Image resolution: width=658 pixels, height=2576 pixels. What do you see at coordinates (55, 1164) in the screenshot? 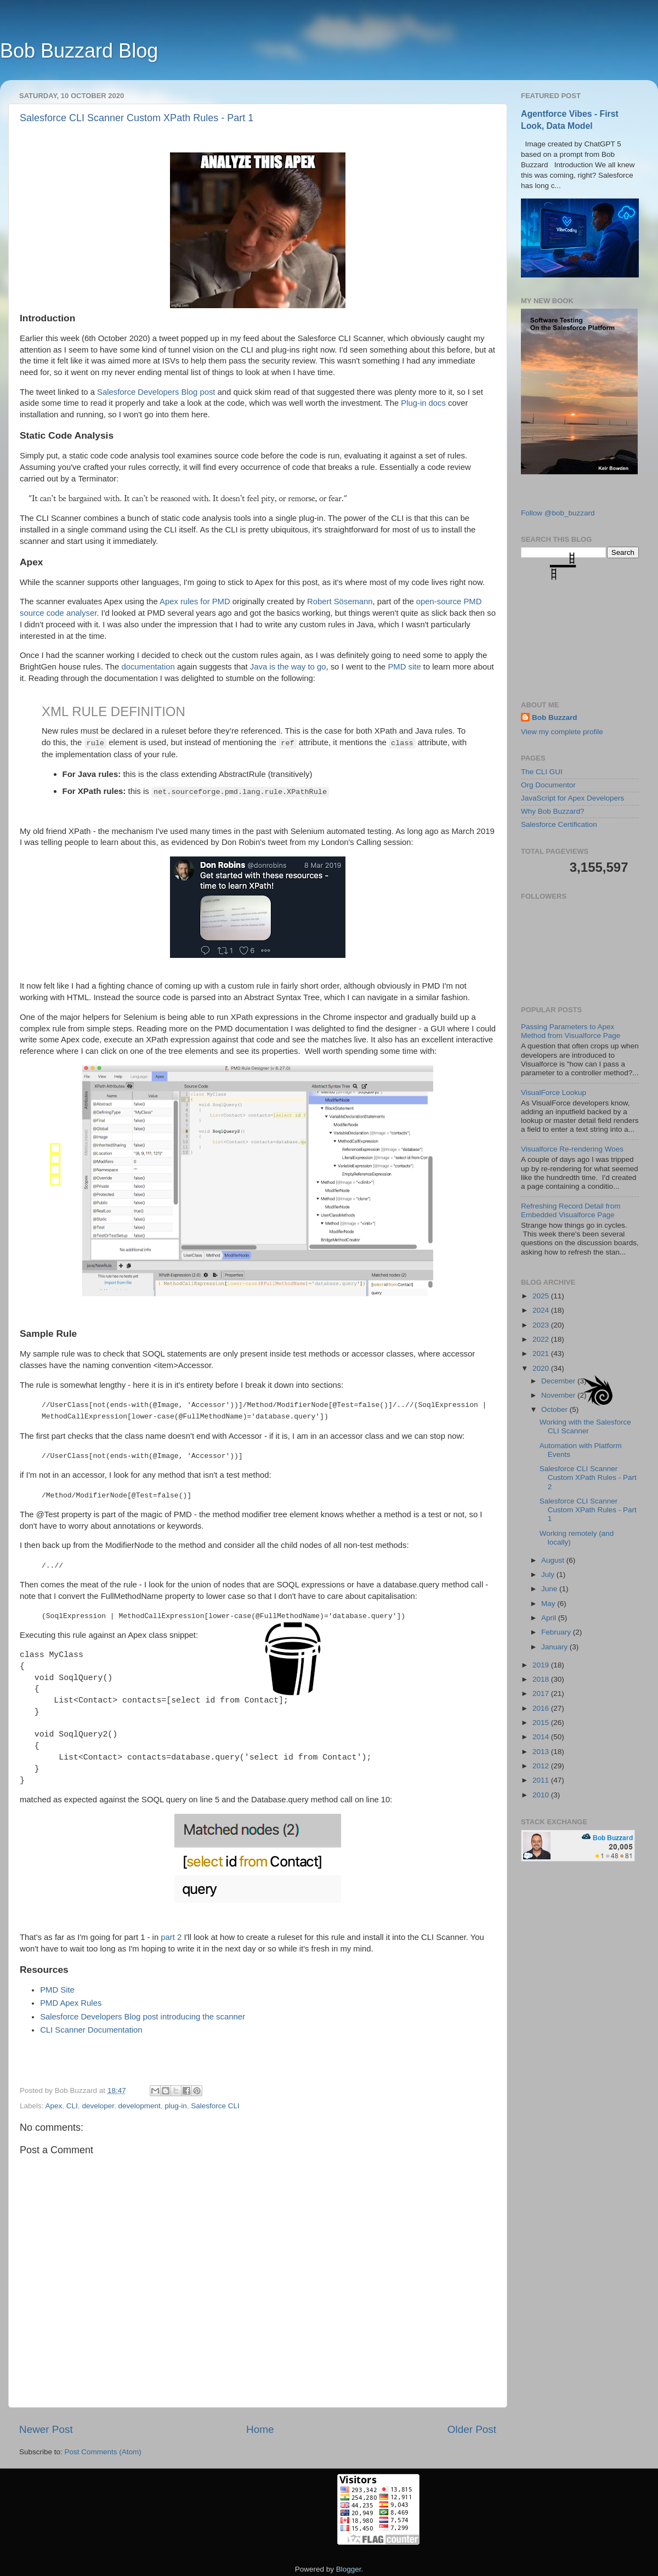
I see `place a brick or building block` at bounding box center [55, 1164].